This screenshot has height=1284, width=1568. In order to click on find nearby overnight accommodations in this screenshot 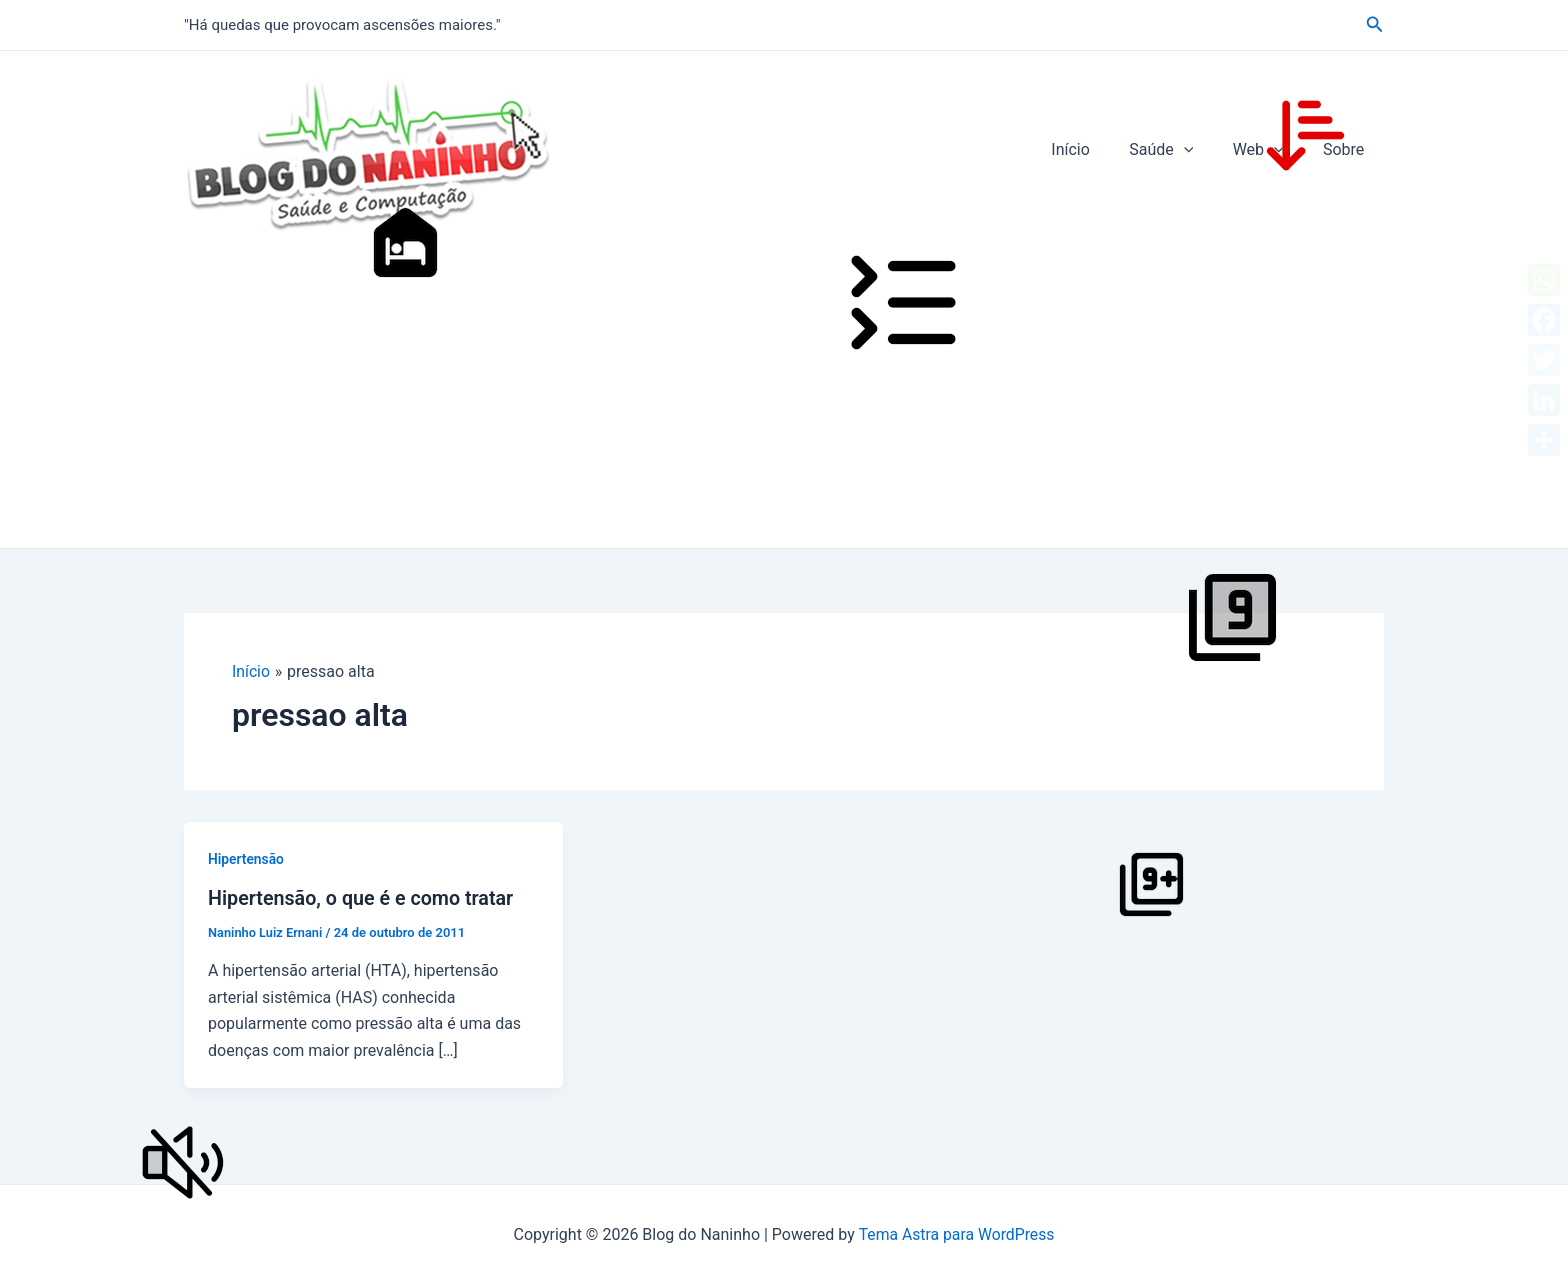, I will do `click(405, 241)`.